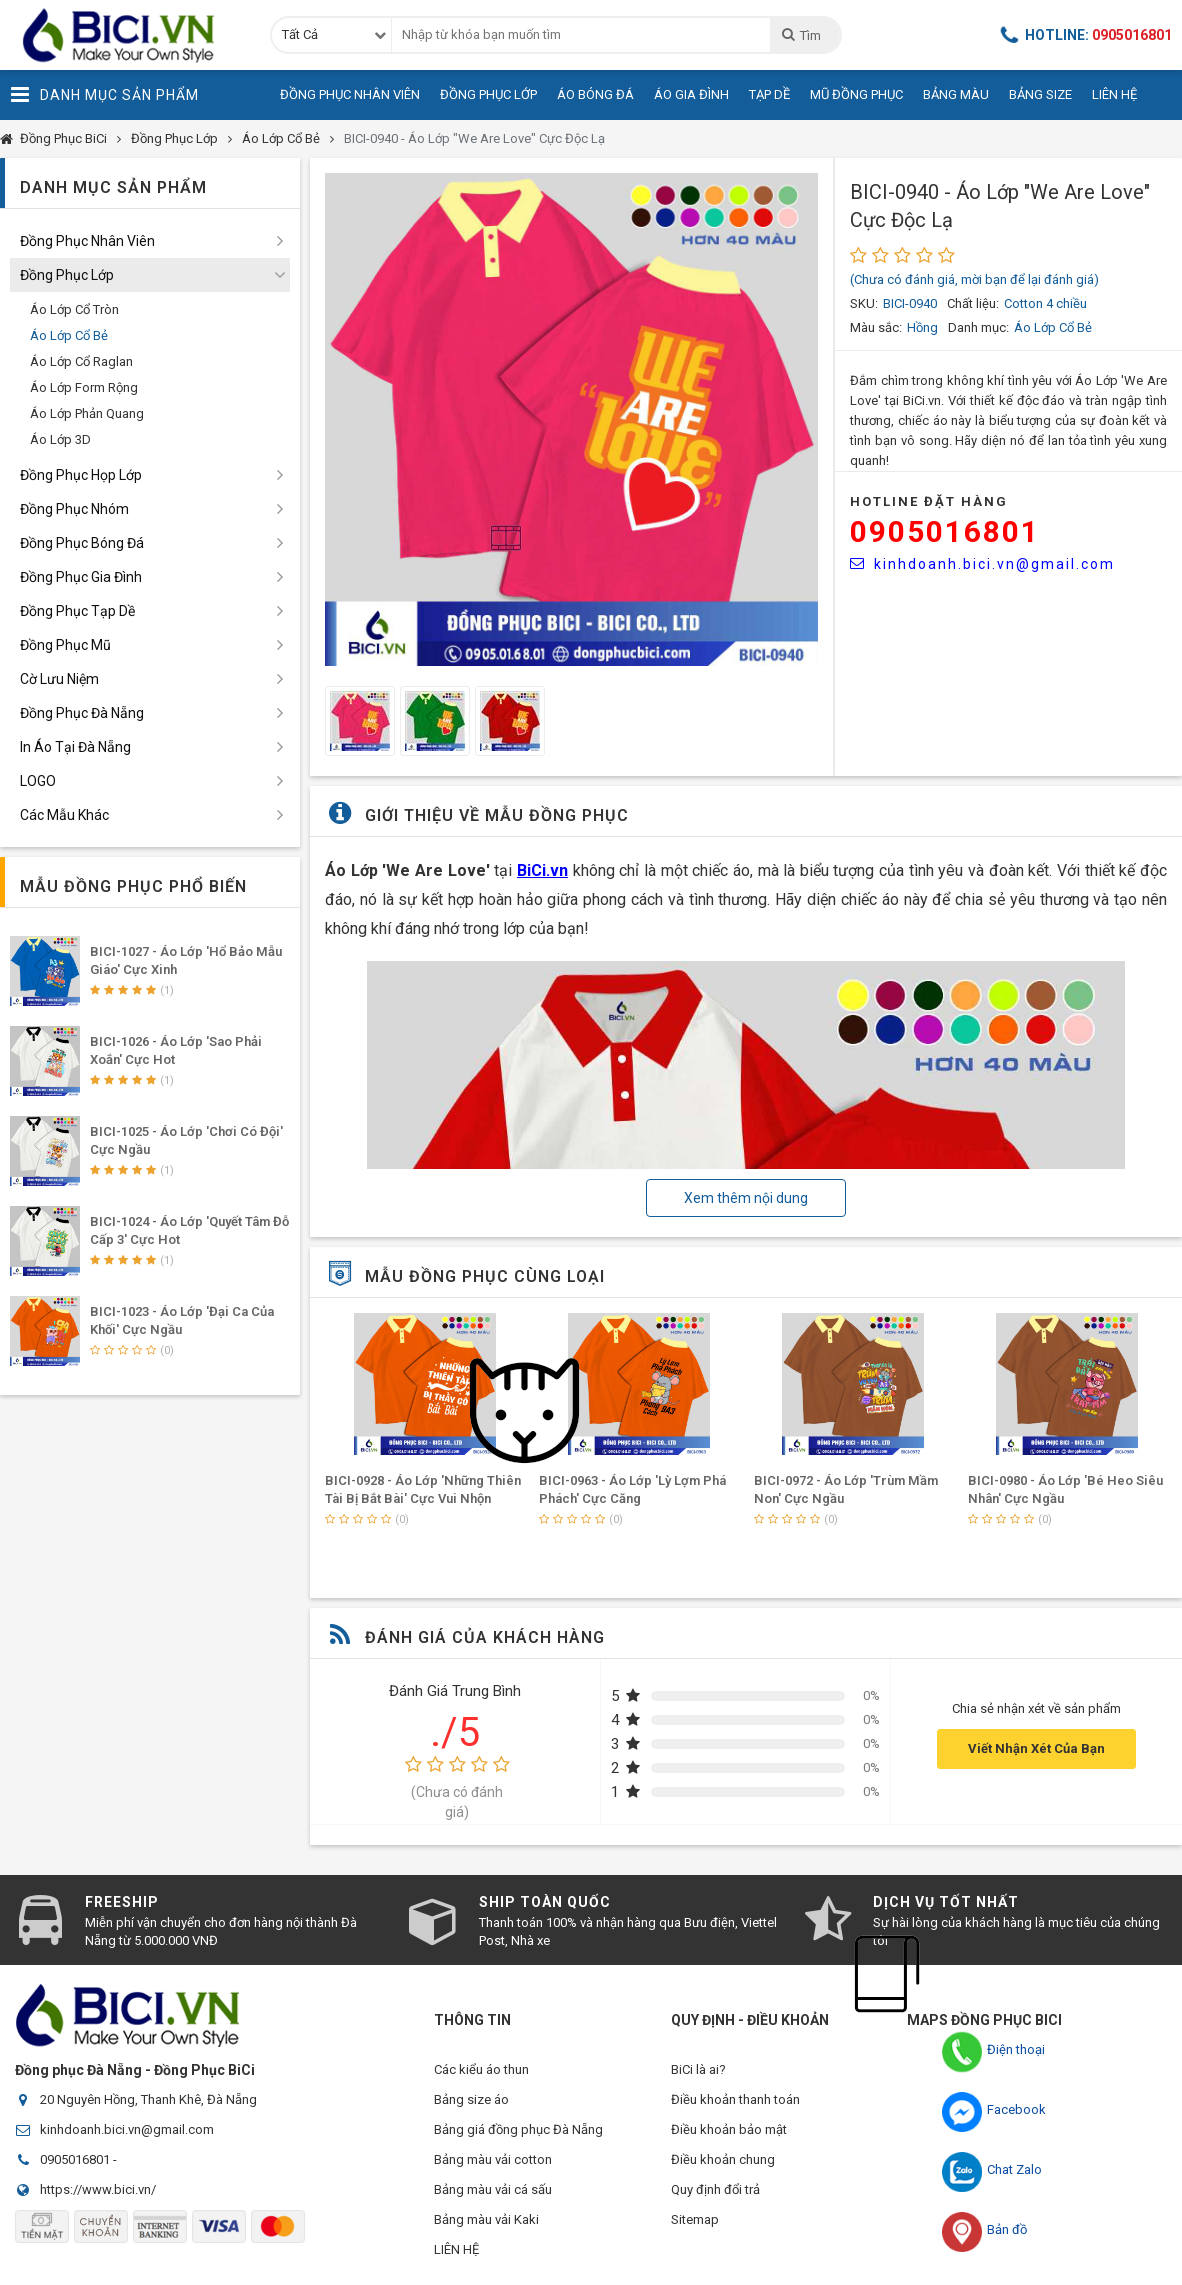  What do you see at coordinates (506, 538) in the screenshot?
I see `view video or film content` at bounding box center [506, 538].